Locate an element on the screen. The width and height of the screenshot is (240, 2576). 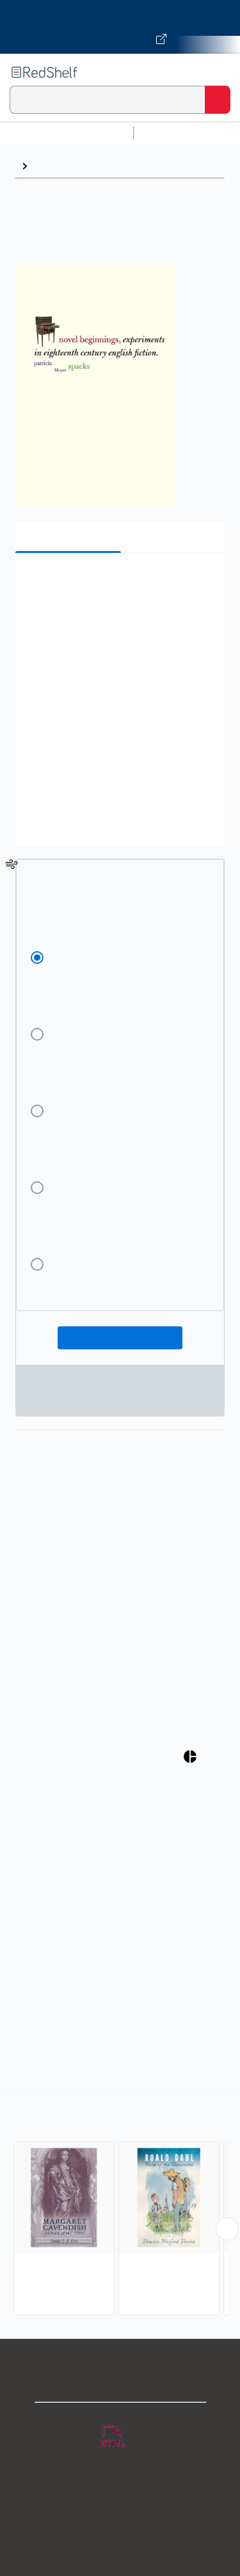
view or open an HTML file is located at coordinates (112, 2437).